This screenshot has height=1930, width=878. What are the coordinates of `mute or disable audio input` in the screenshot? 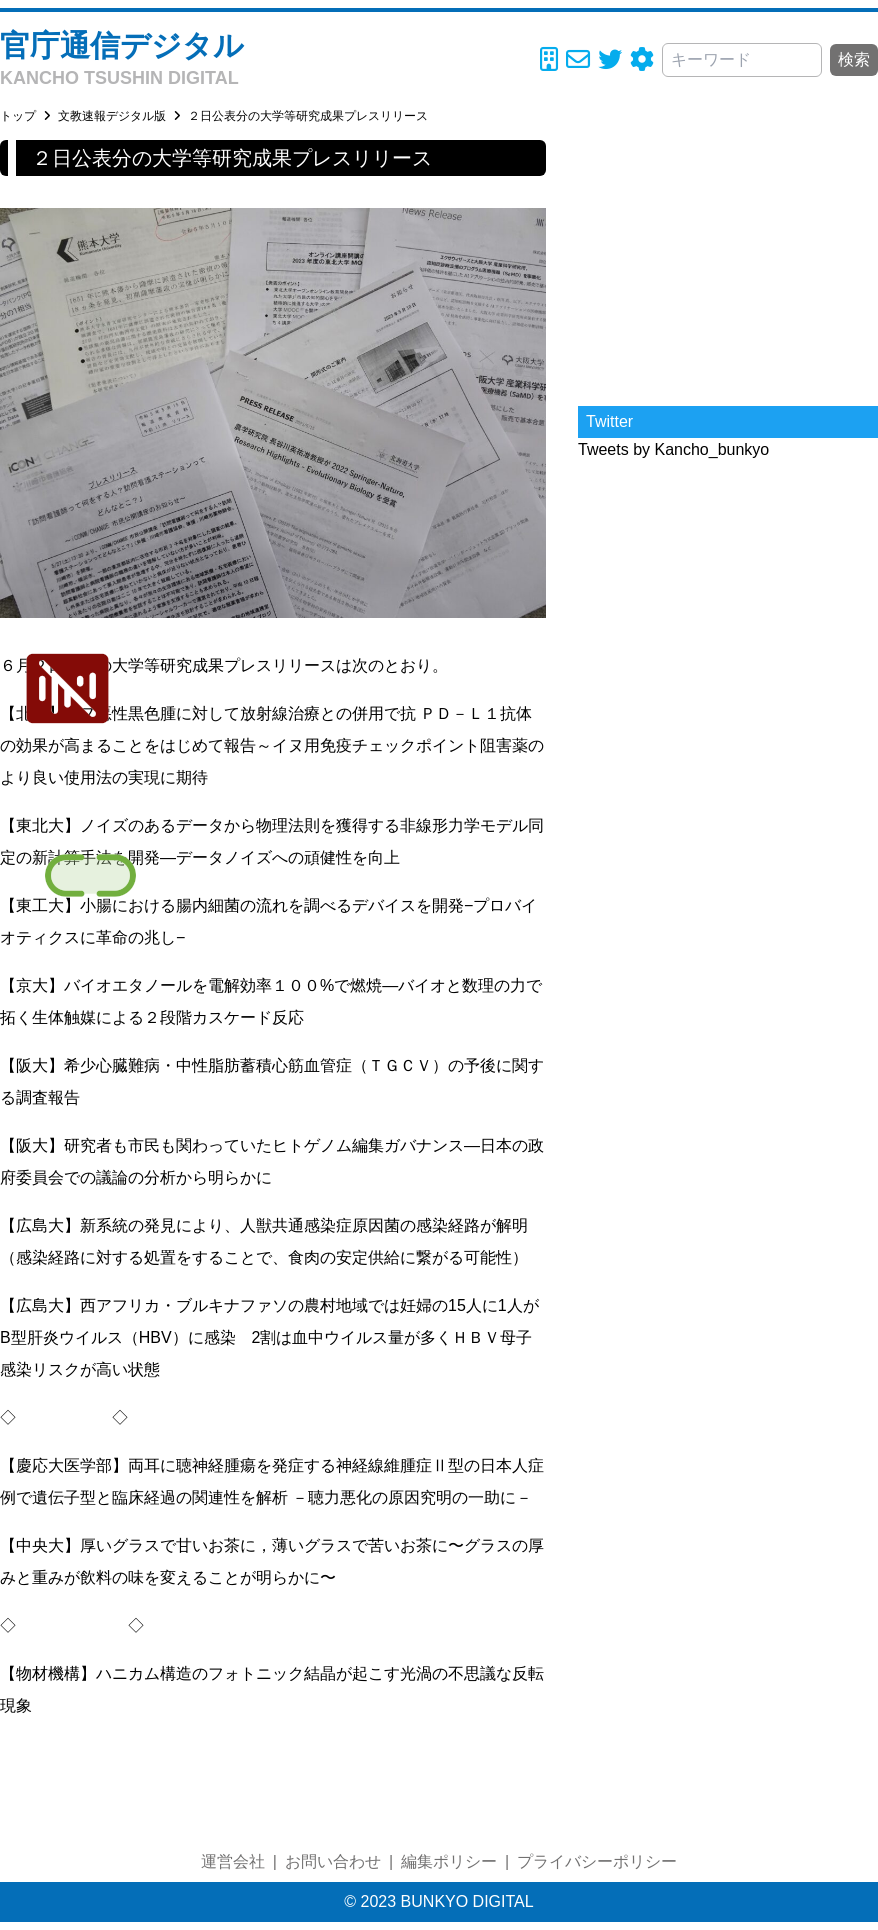 It's located at (67, 688).